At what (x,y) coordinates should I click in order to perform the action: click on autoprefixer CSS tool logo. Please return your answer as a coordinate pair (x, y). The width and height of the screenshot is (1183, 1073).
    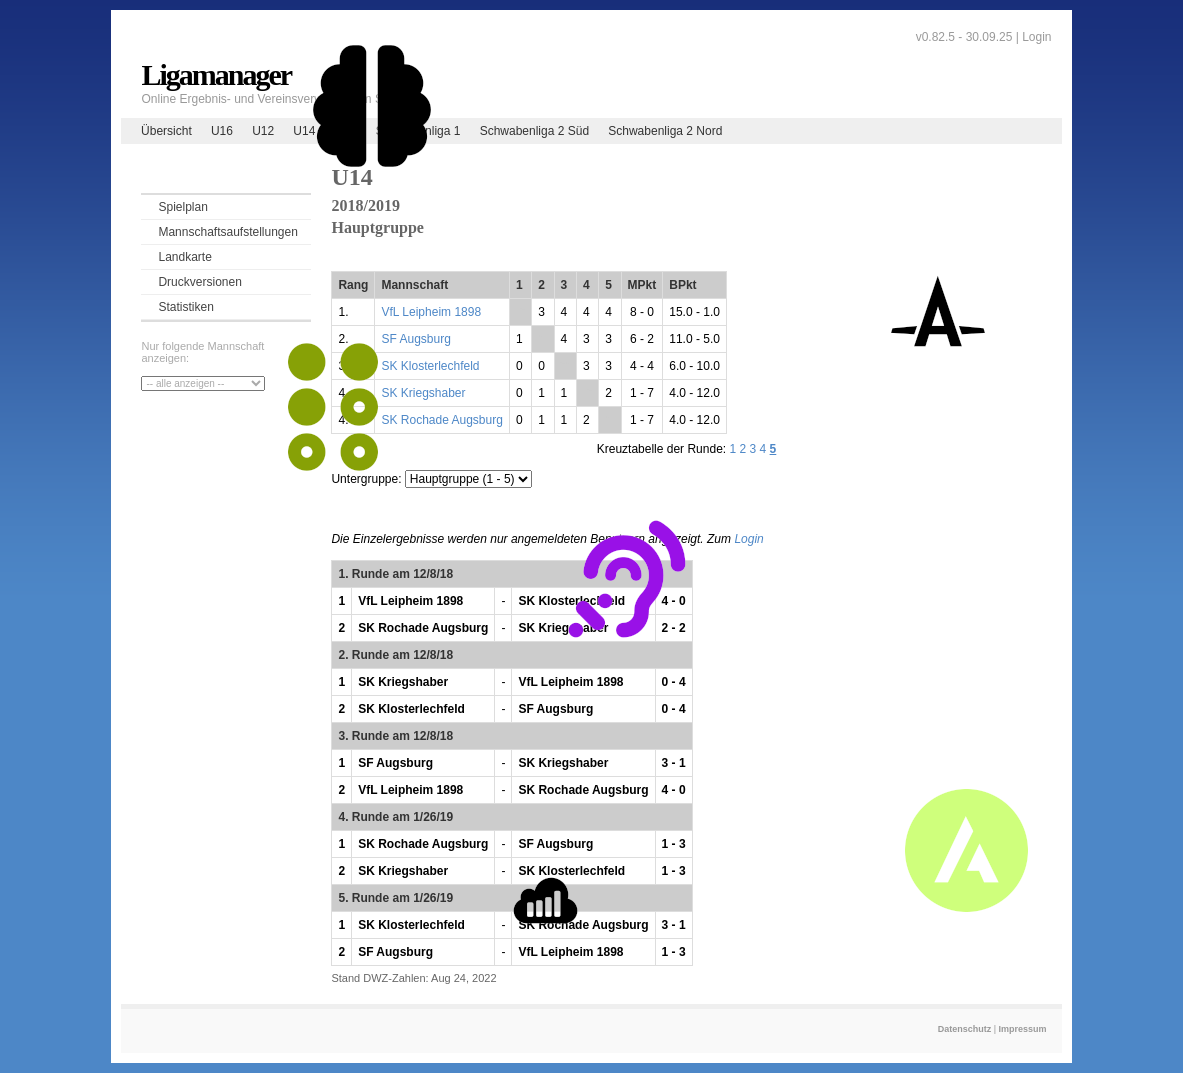
    Looking at the image, I should click on (938, 311).